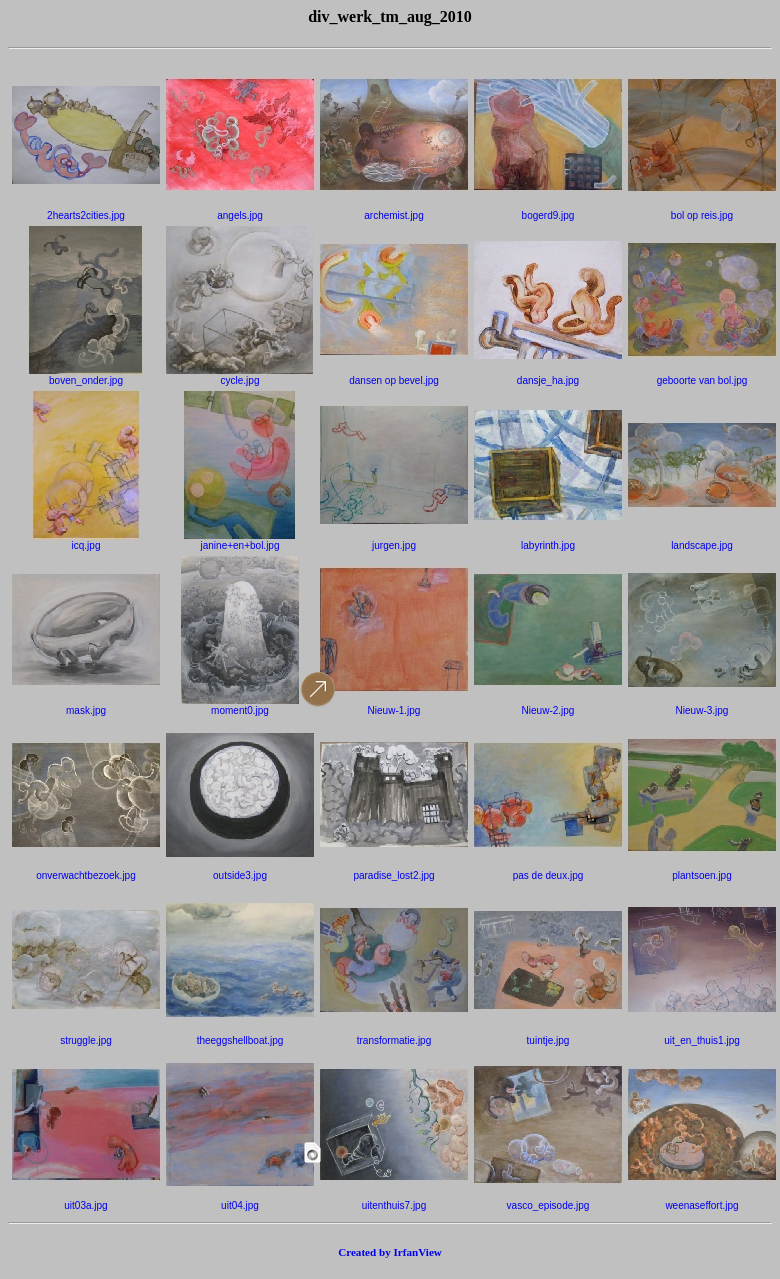  I want to click on indicates a symbolic link or shortcut to another file, so click(318, 689).